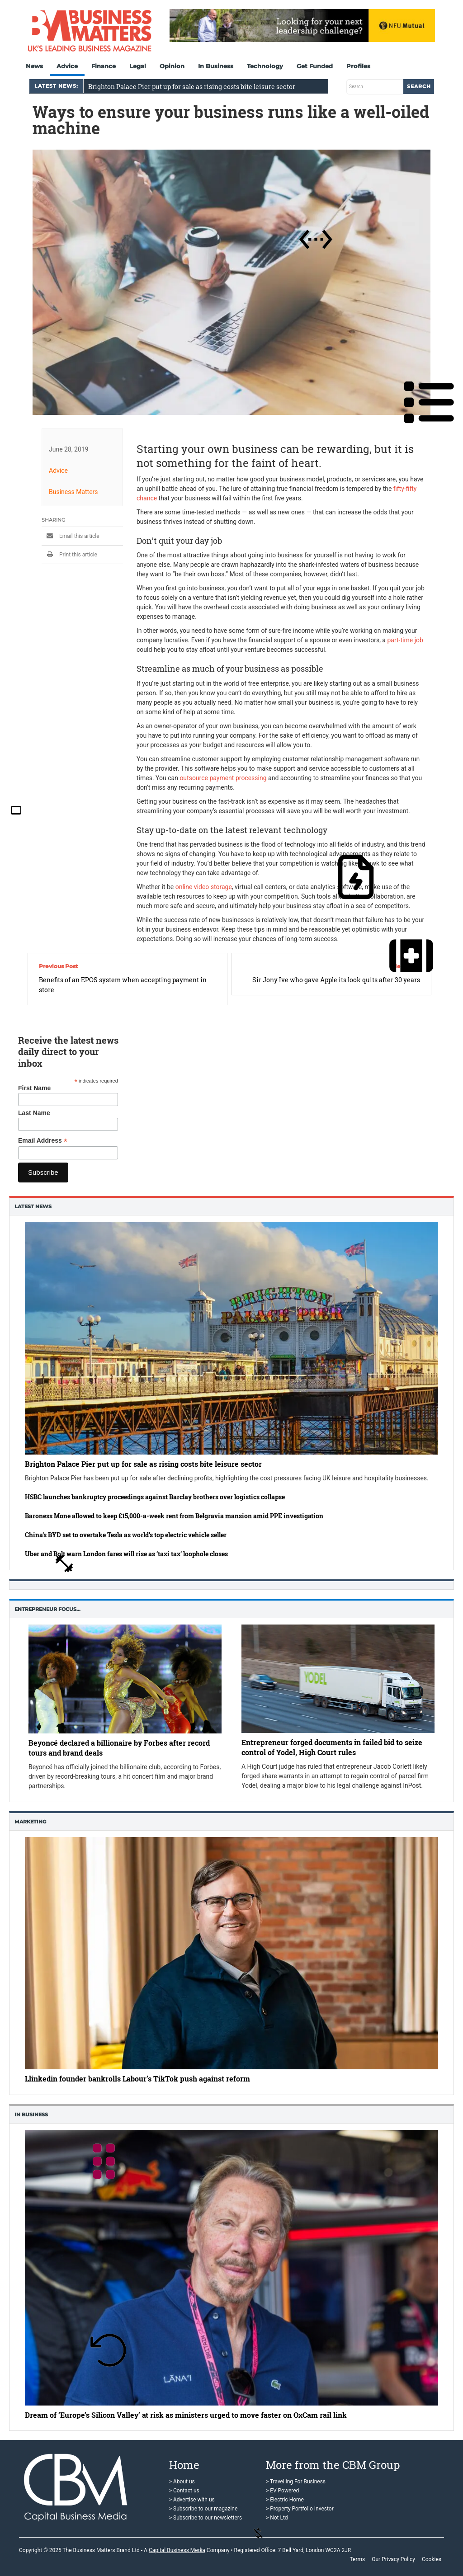 The image size is (463, 2576). Describe the element at coordinates (64, 1563) in the screenshot. I see `access fitness or workout features` at that location.